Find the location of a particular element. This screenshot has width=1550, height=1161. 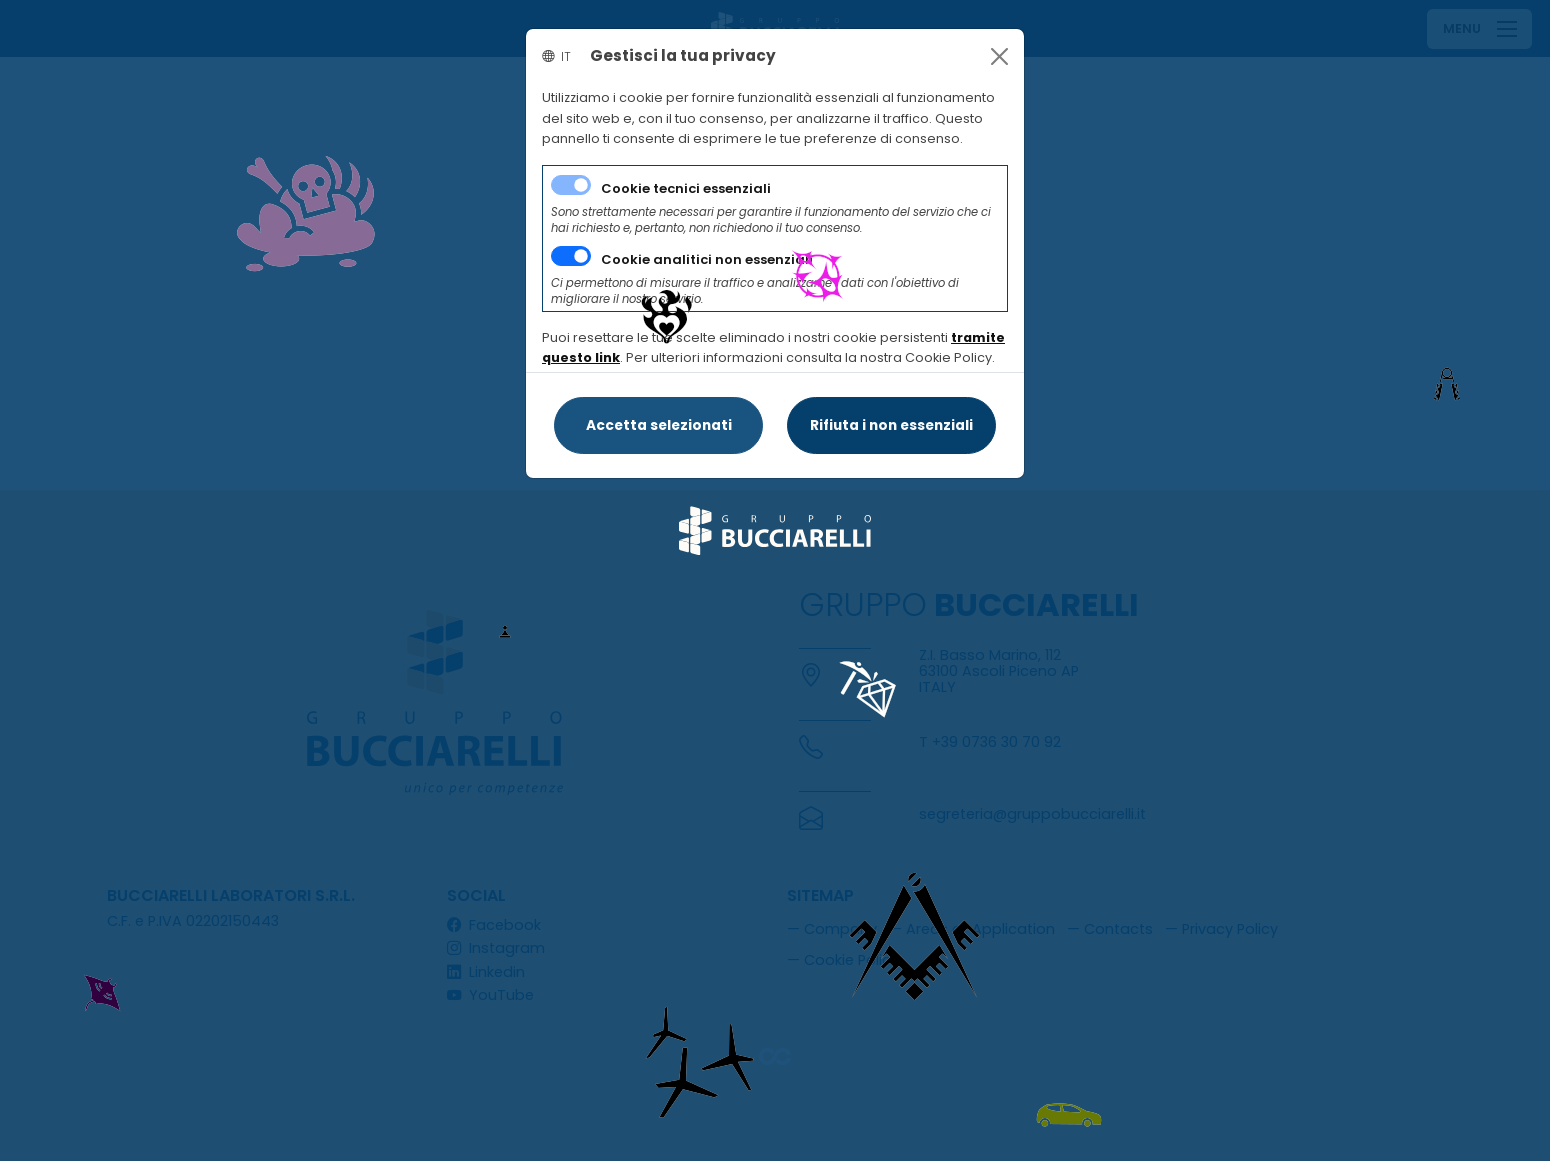

access grip strength training exercises is located at coordinates (1447, 384).